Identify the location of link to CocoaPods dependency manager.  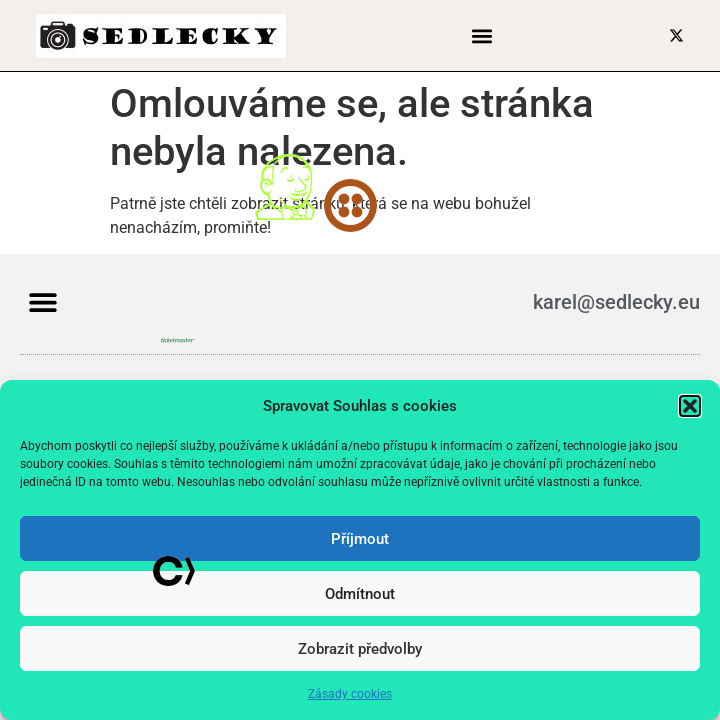
(174, 571).